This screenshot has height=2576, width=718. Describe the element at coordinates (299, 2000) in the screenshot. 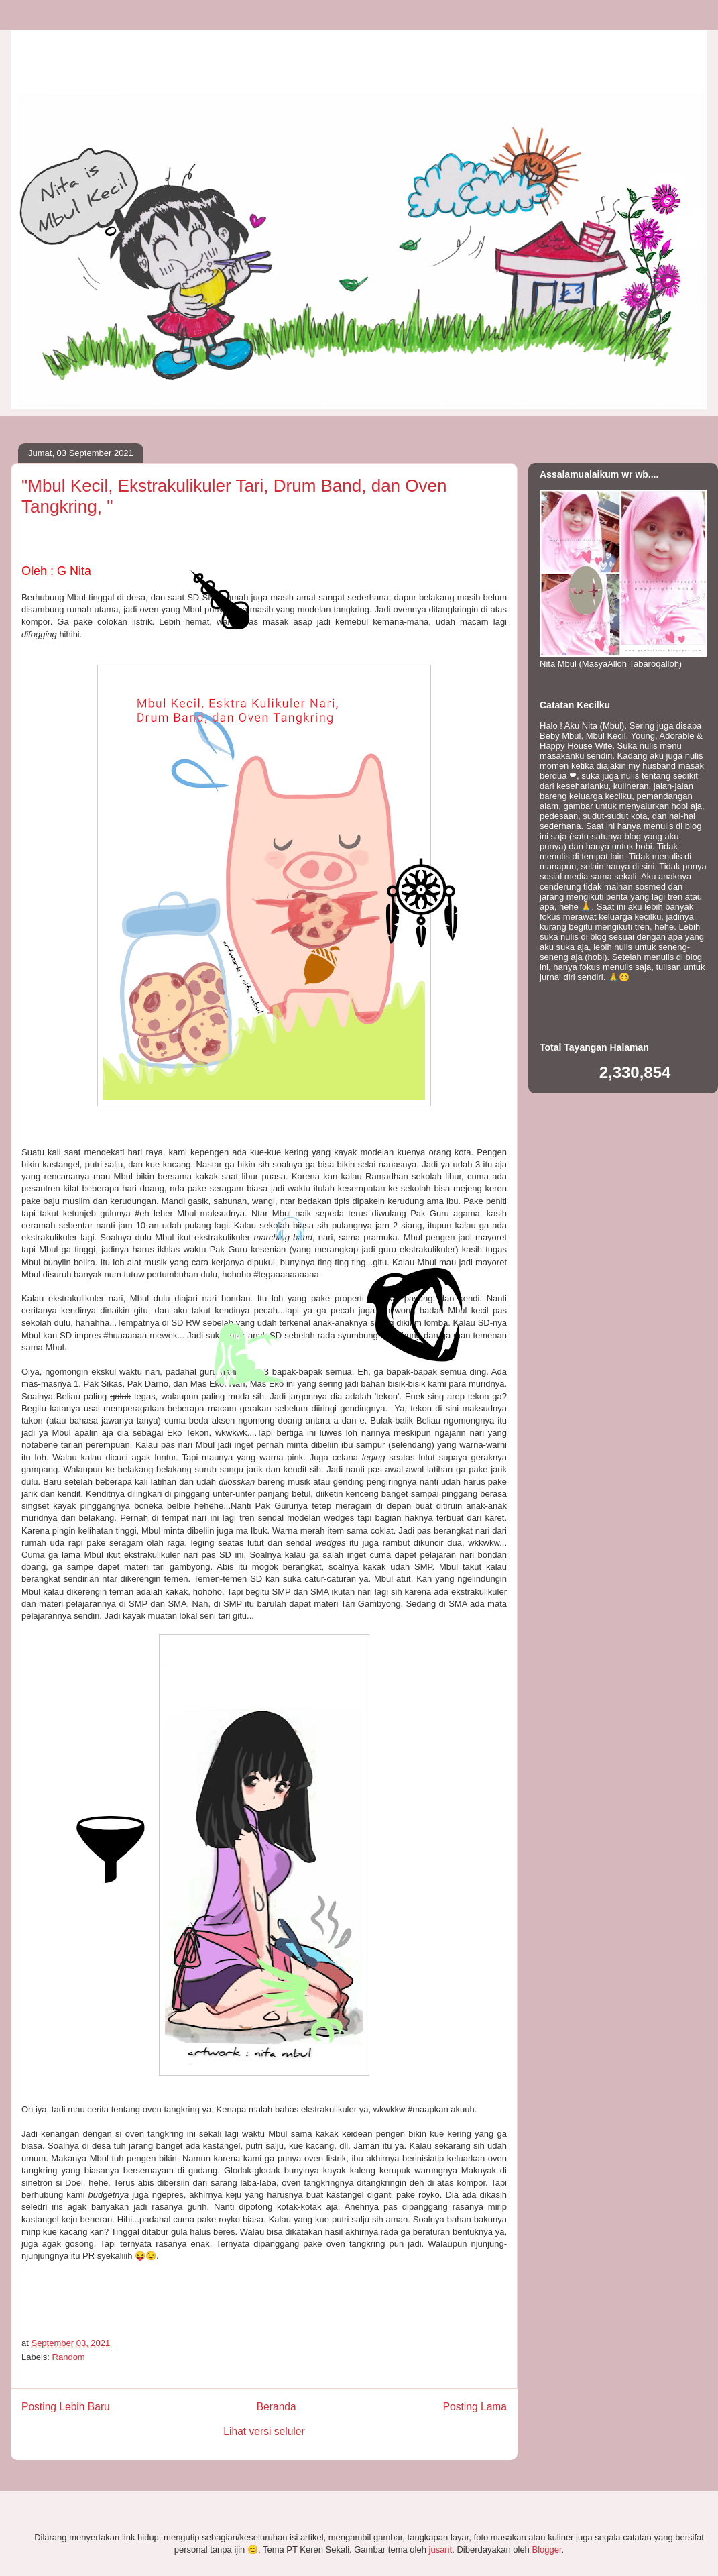

I see `speed boost or agility power-up` at that location.